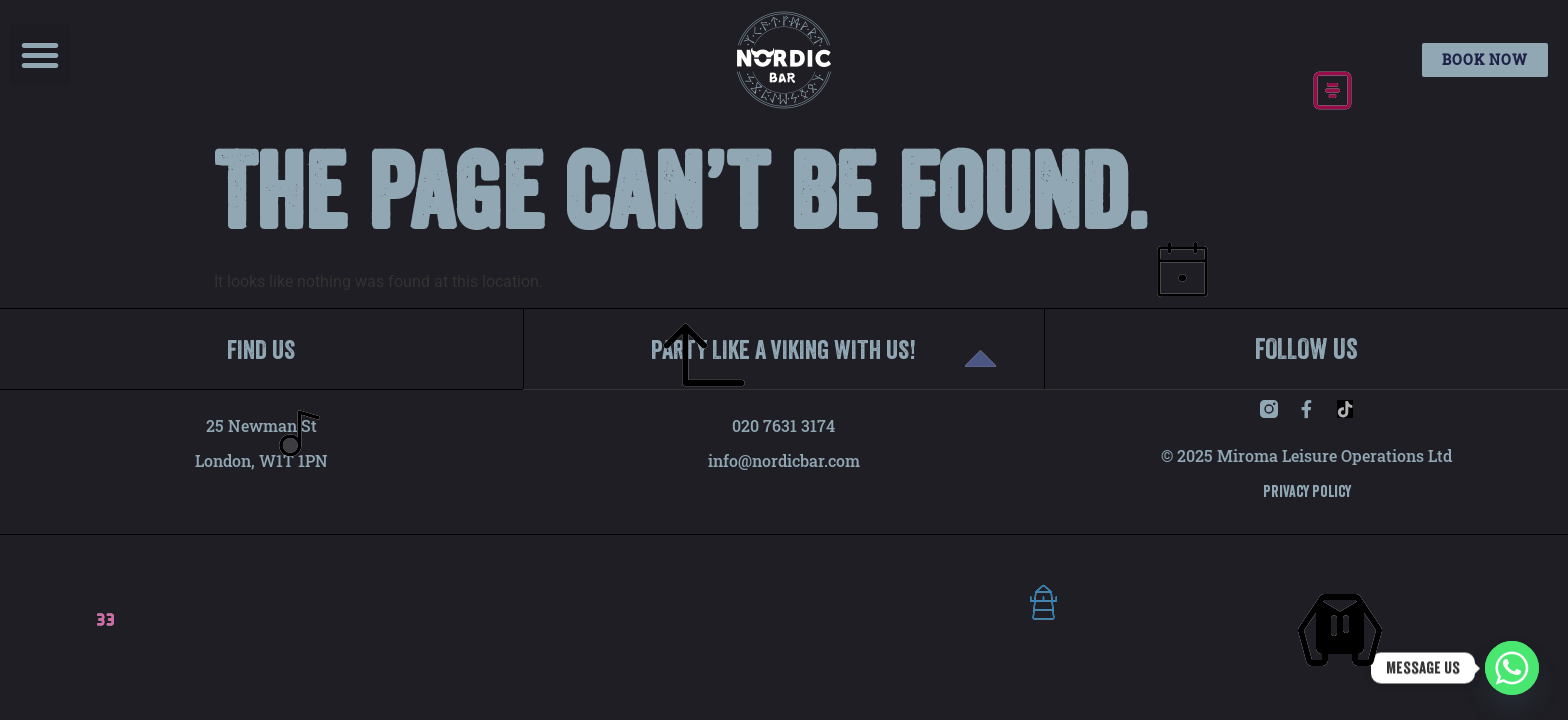  I want to click on access music or audio player, so click(299, 432).